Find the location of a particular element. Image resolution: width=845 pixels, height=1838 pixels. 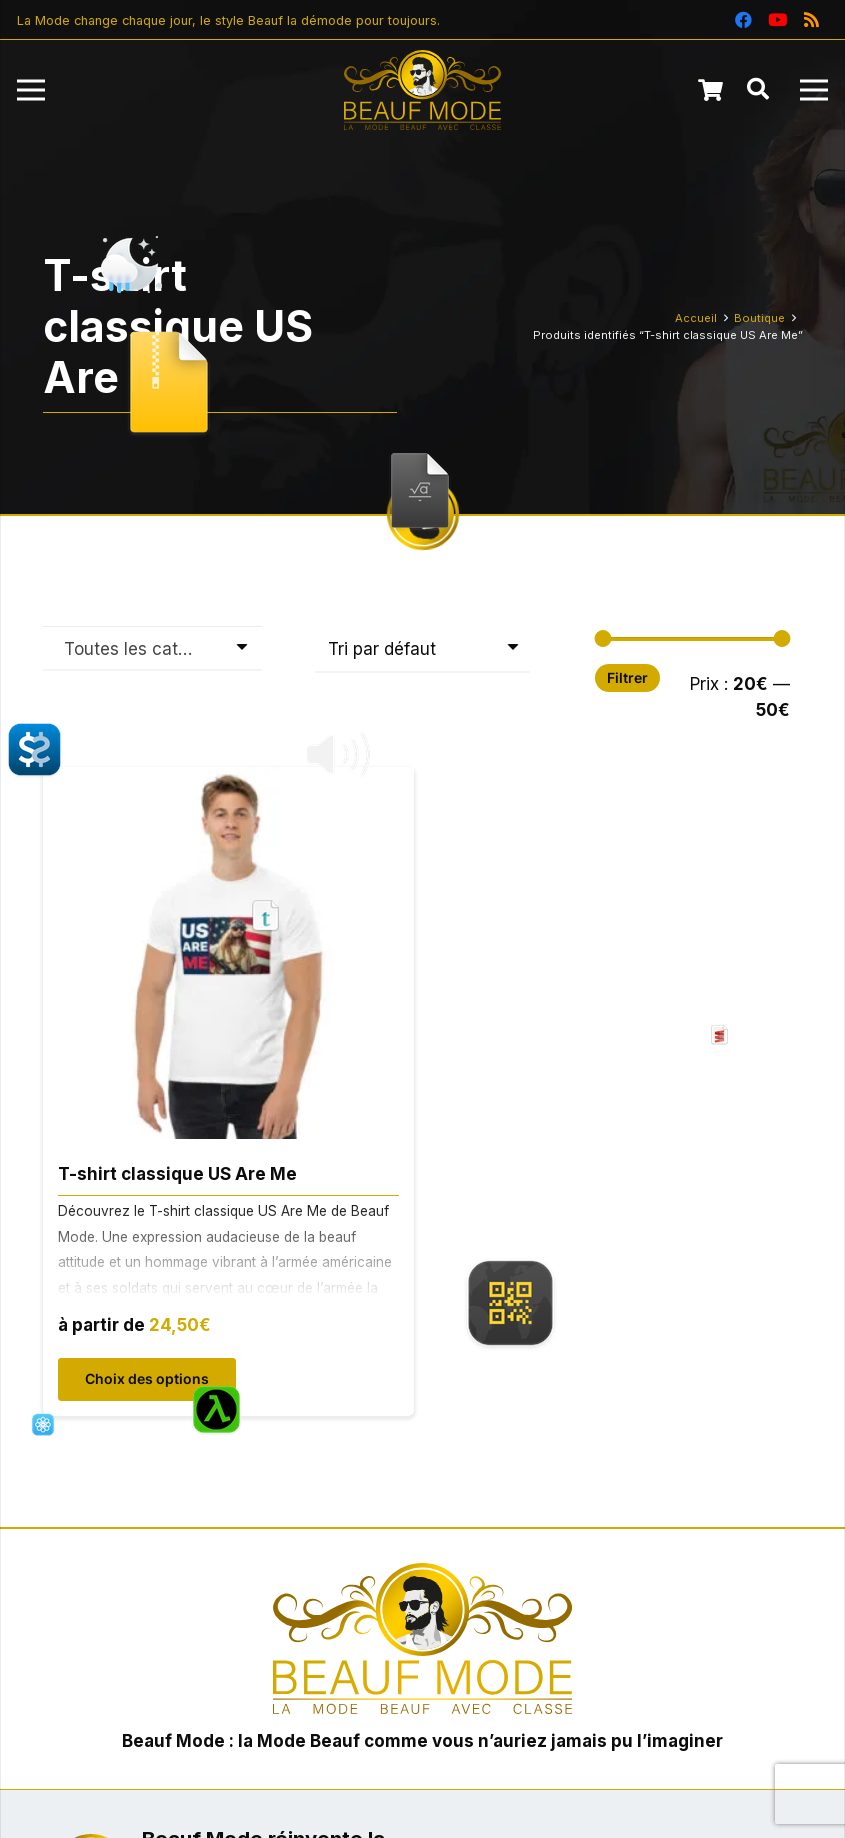

open fava, a web interface for beancount accounting is located at coordinates (34, 749).